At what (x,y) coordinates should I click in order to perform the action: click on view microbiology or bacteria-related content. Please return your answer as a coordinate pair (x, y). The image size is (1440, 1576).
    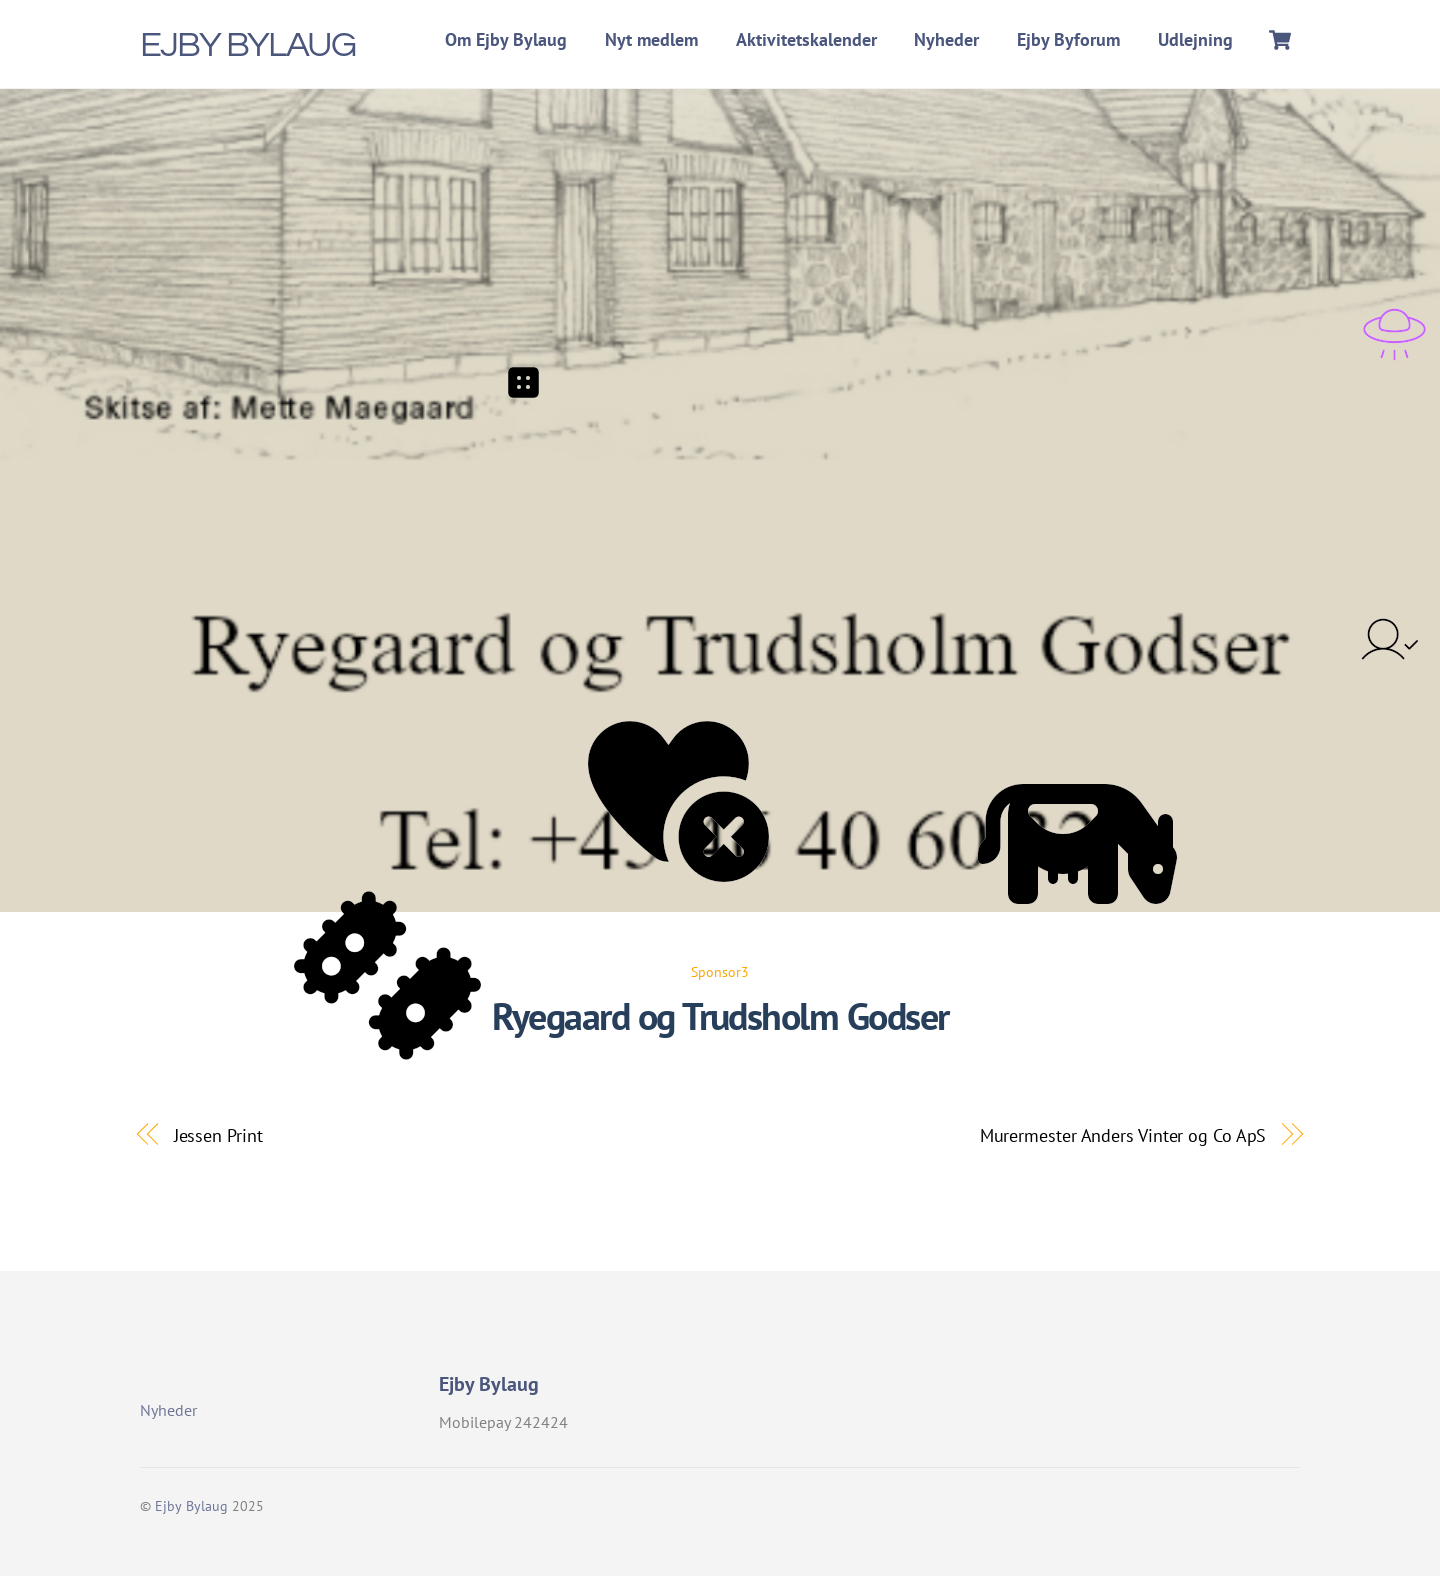
    Looking at the image, I should click on (387, 975).